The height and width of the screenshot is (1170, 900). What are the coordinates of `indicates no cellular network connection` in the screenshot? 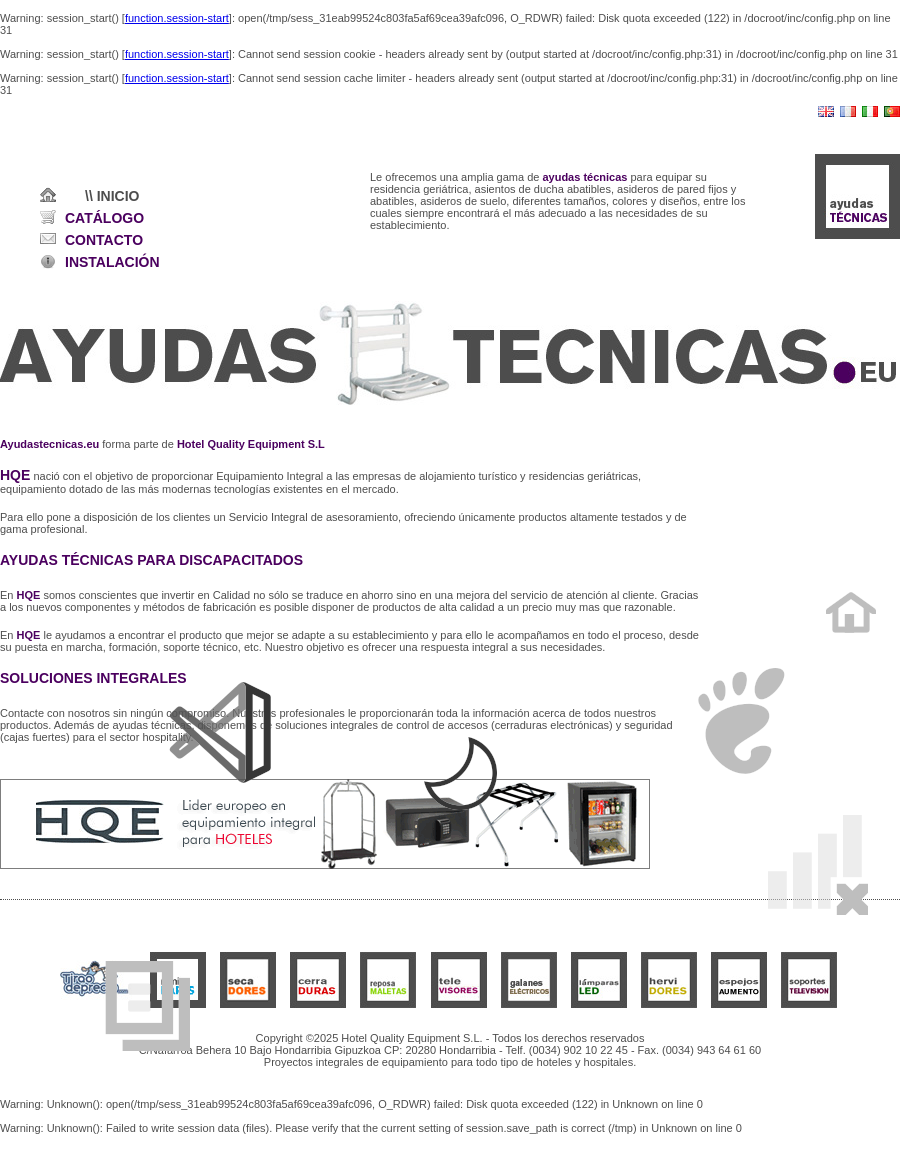 It's located at (818, 865).